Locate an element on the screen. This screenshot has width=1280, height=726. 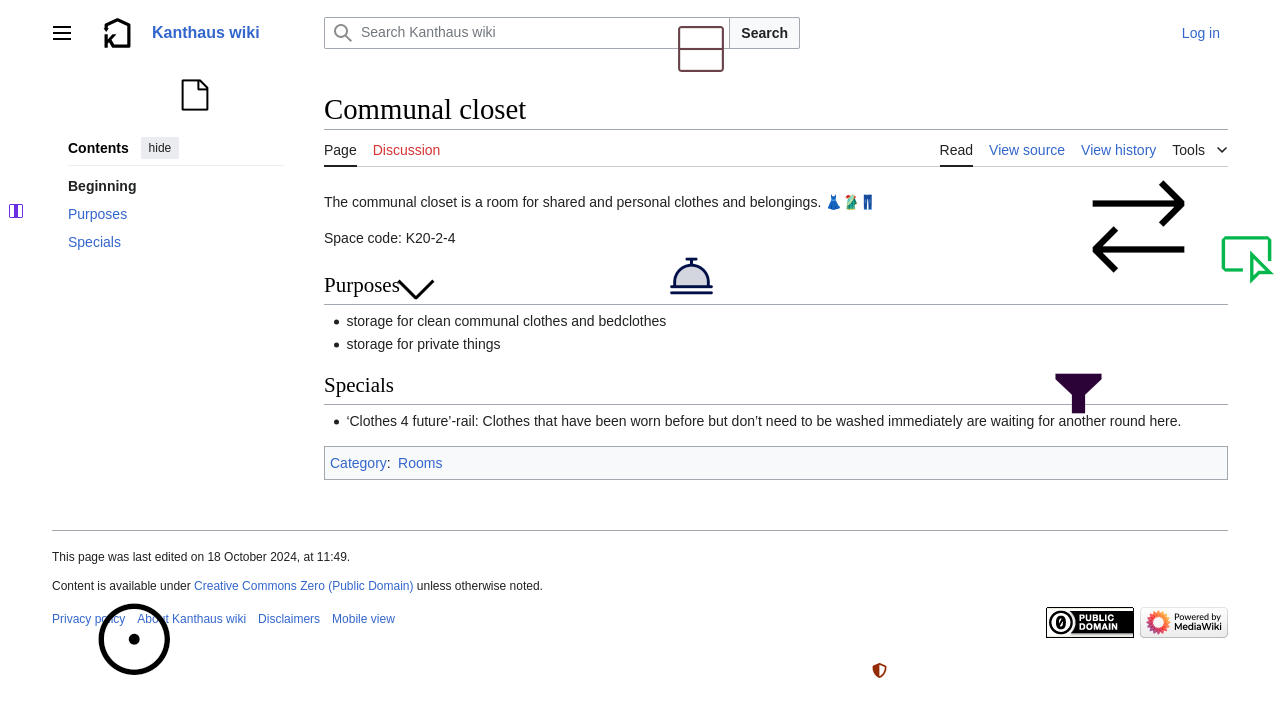
access security or privacy settings is located at coordinates (879, 670).